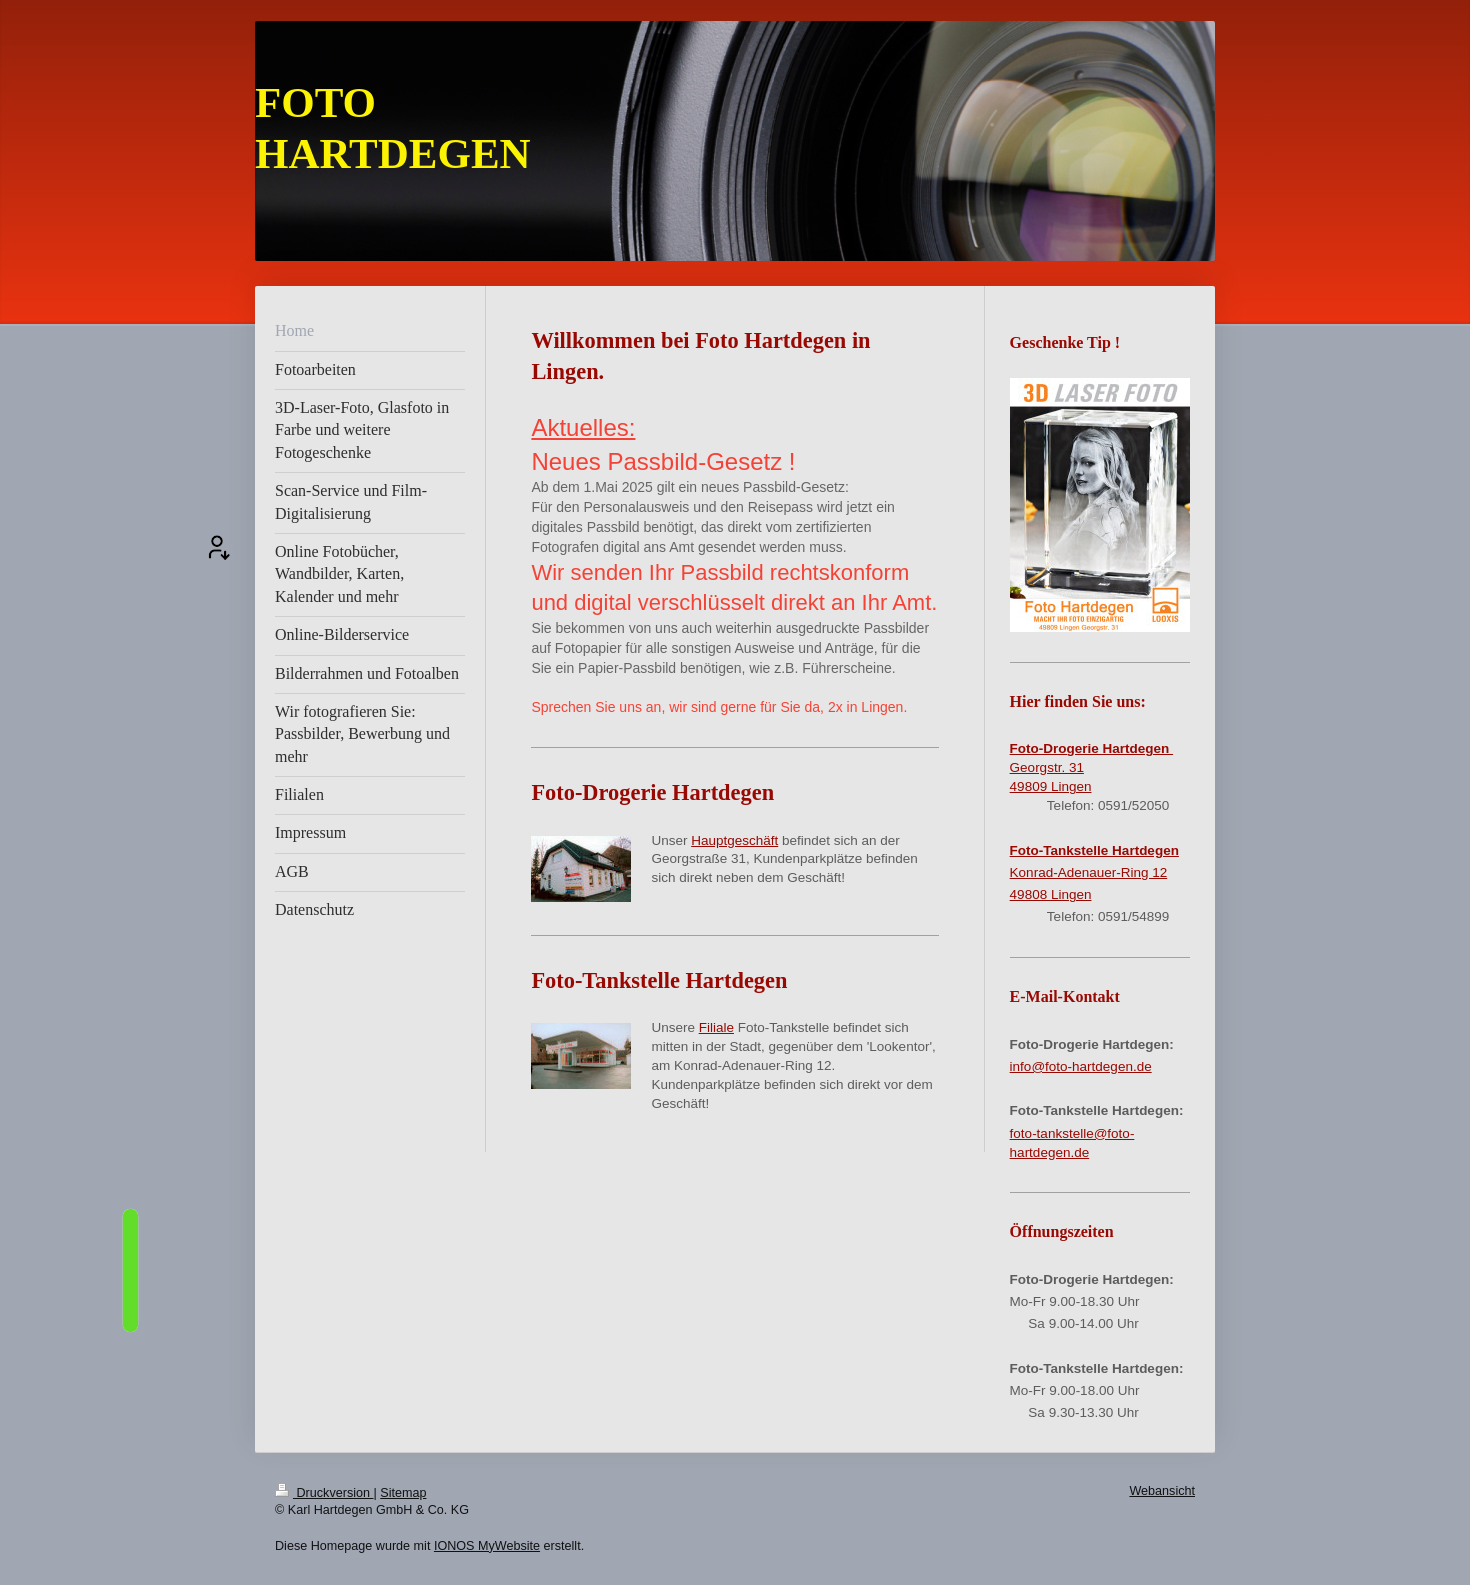 The width and height of the screenshot is (1470, 1585). What do you see at coordinates (217, 547) in the screenshot?
I see `demote a user's role or permissions` at bounding box center [217, 547].